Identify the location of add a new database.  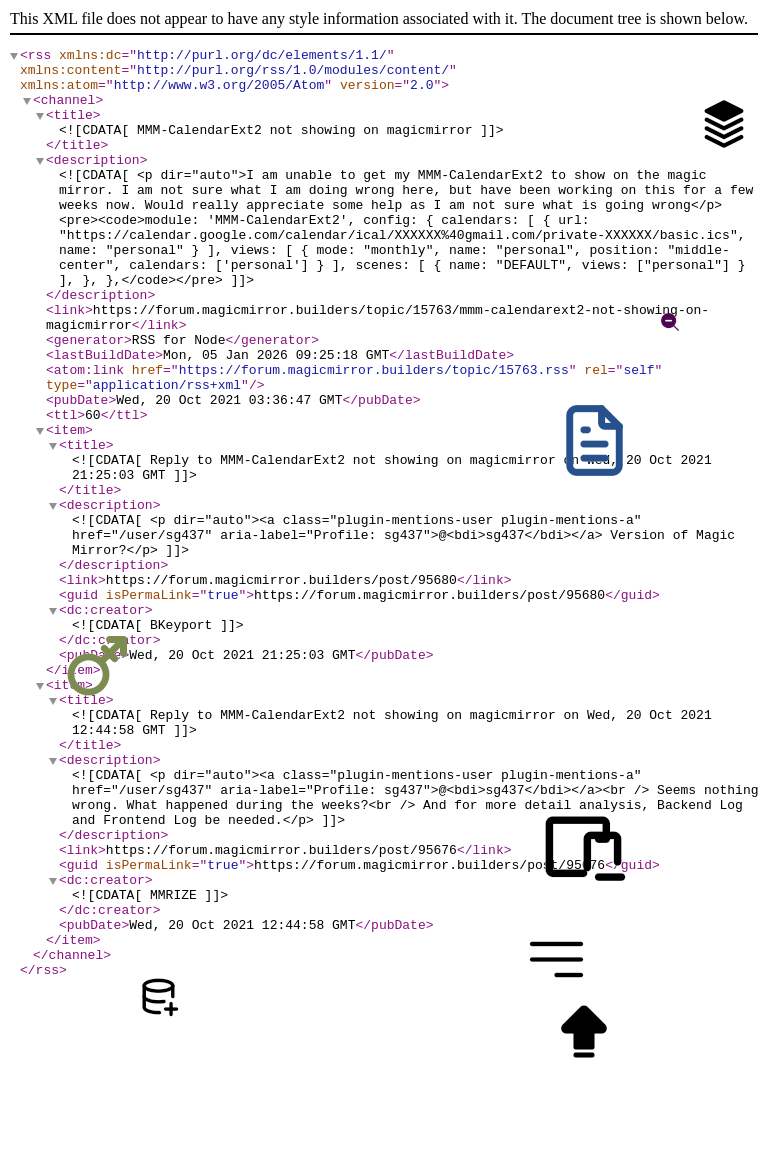
(158, 996).